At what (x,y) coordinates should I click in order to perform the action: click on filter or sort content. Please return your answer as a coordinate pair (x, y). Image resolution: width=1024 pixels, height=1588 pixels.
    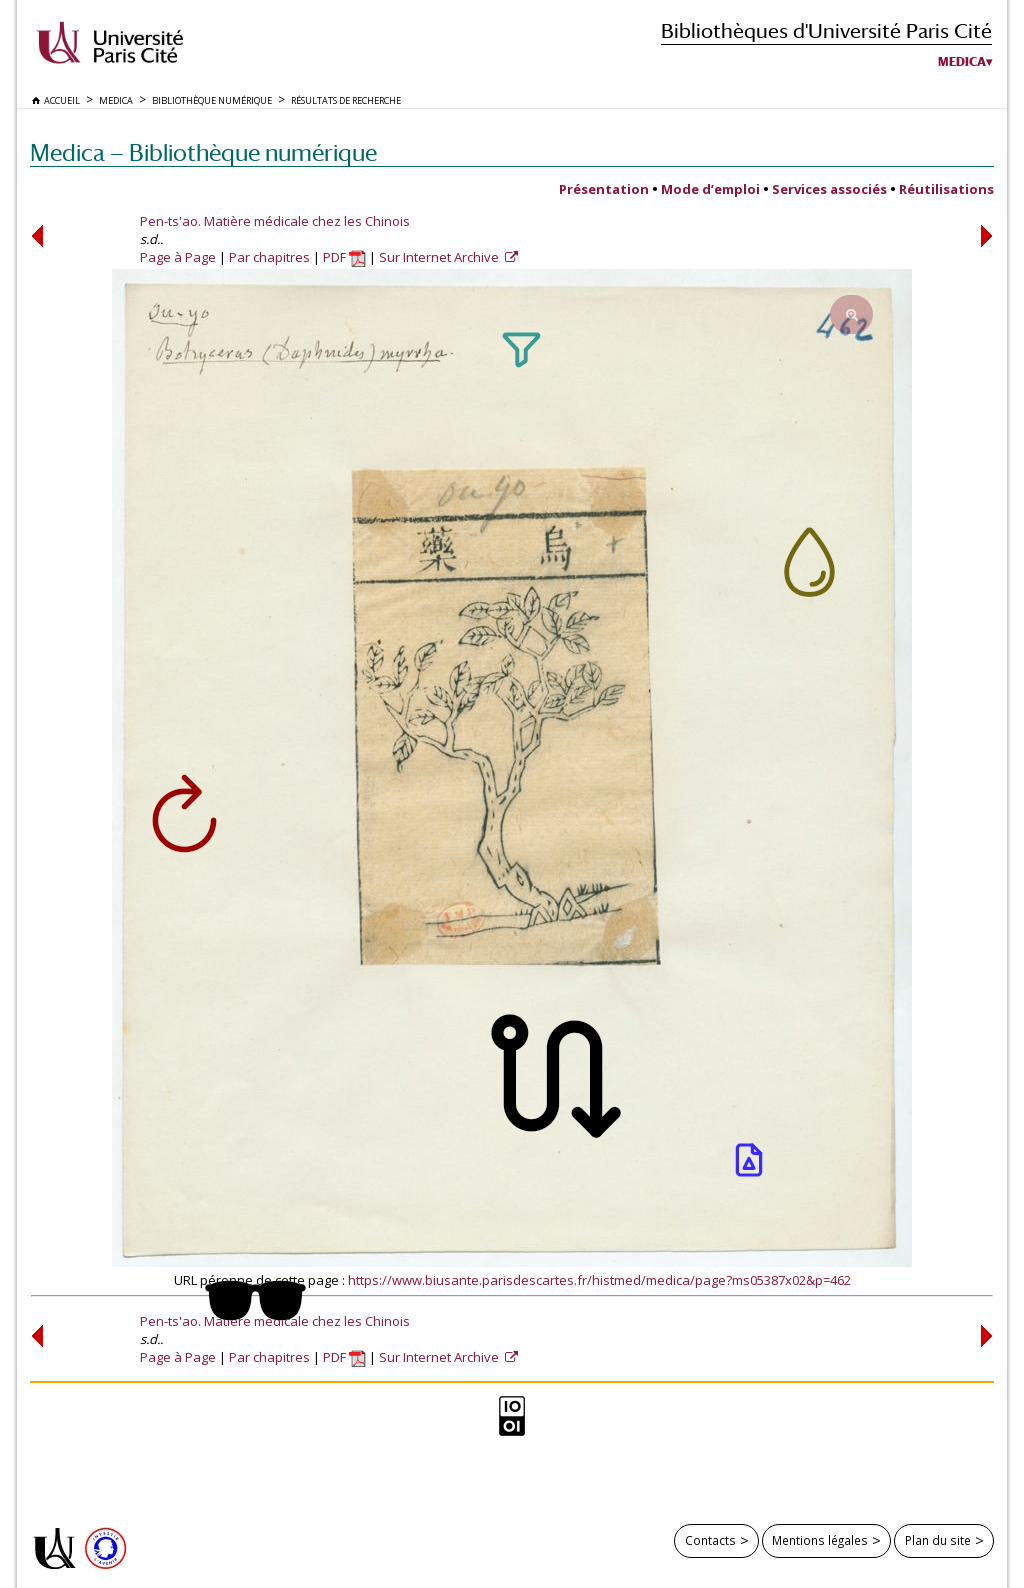
    Looking at the image, I should click on (521, 348).